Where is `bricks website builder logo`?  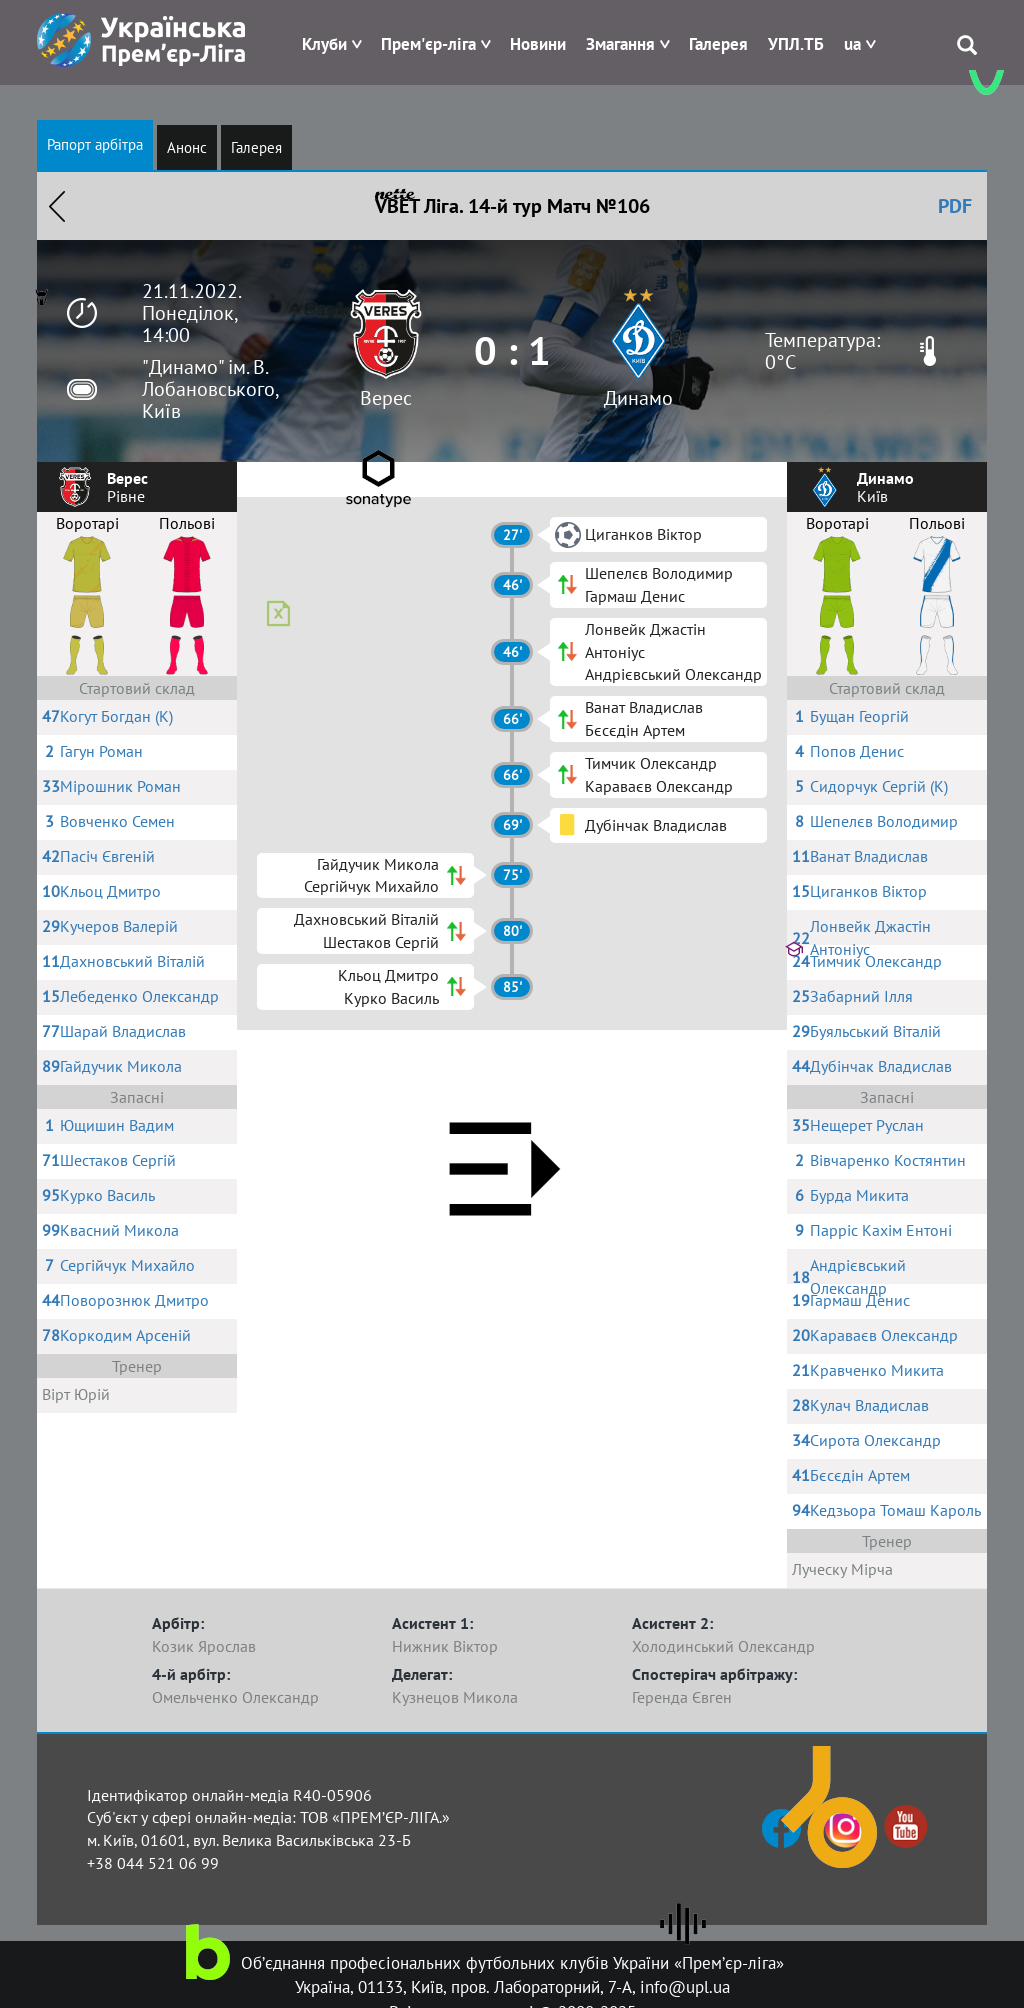
bricks website builder logo is located at coordinates (208, 1952).